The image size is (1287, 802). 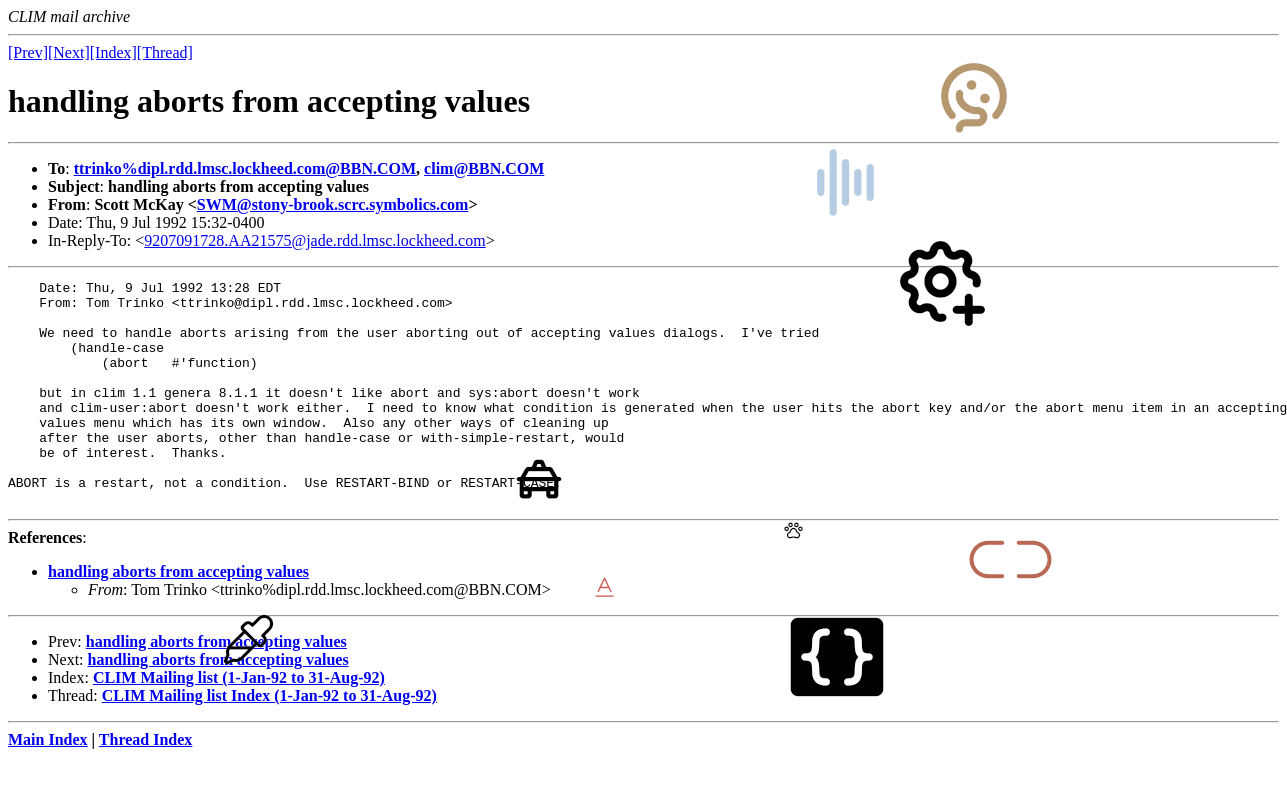 What do you see at coordinates (248, 639) in the screenshot?
I see `pick a color from the screen` at bounding box center [248, 639].